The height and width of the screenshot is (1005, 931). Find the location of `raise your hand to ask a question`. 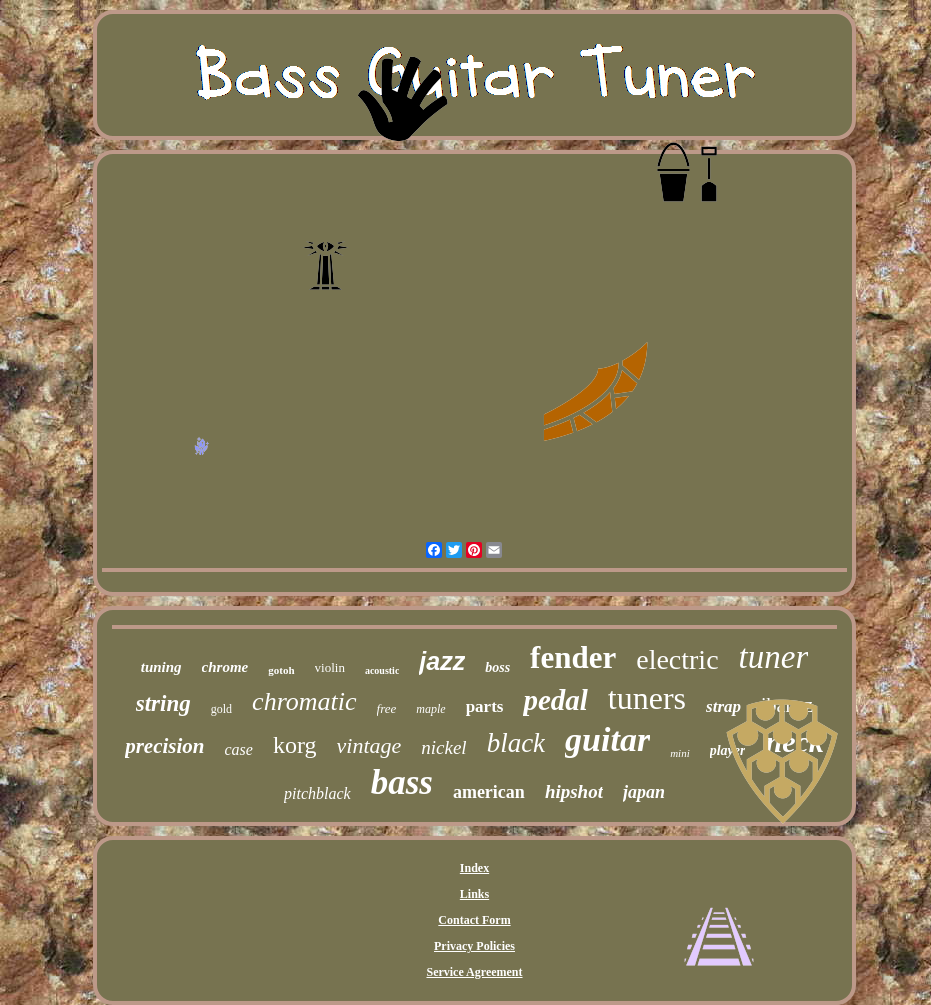

raise your hand to ask a question is located at coordinates (402, 99).